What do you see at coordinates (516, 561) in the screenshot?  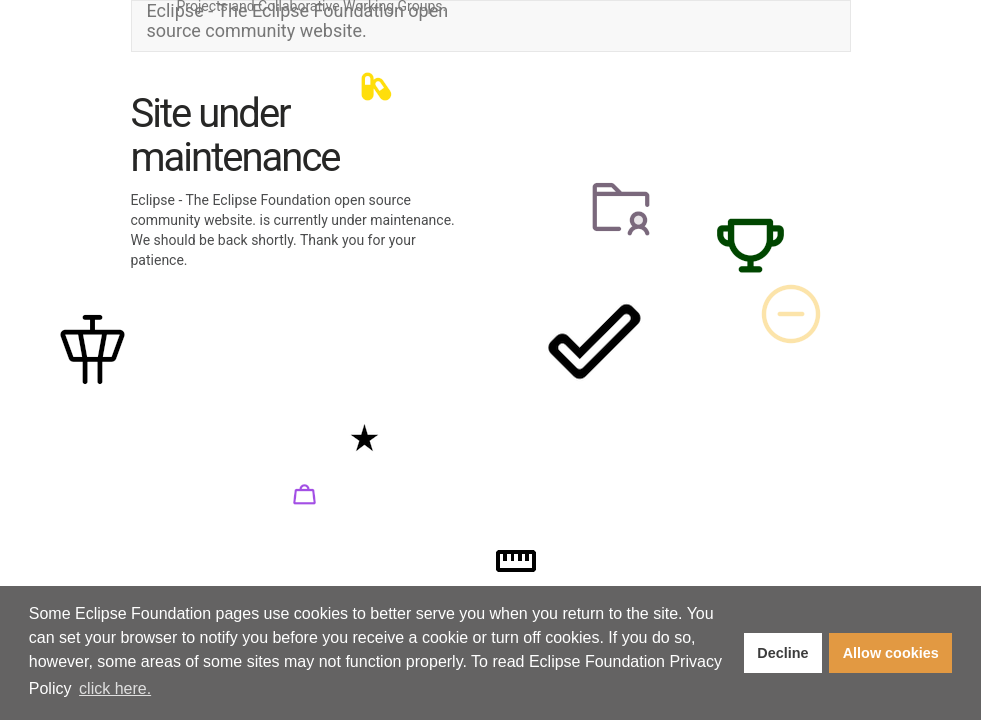 I see `access ruler or measurement tool` at bounding box center [516, 561].